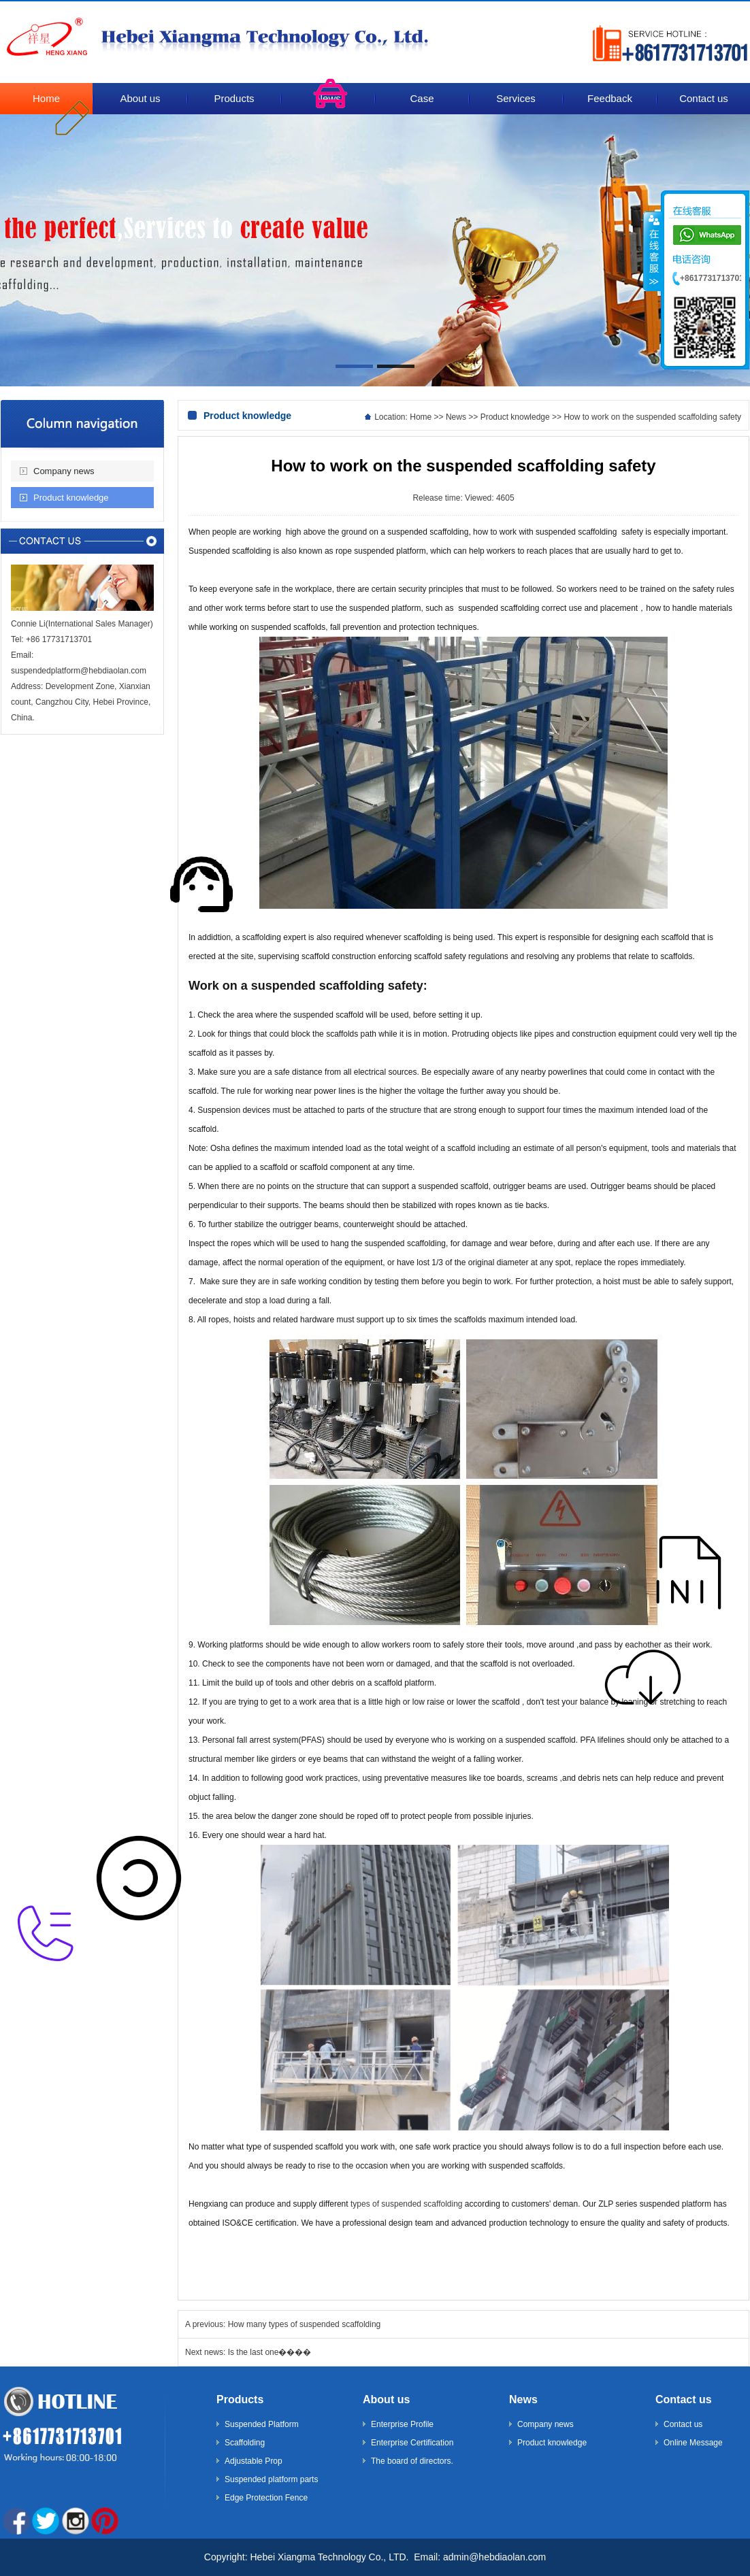 This screenshot has width=750, height=2576. Describe the element at coordinates (690, 1573) in the screenshot. I see `view or open an INI configuration file` at that location.